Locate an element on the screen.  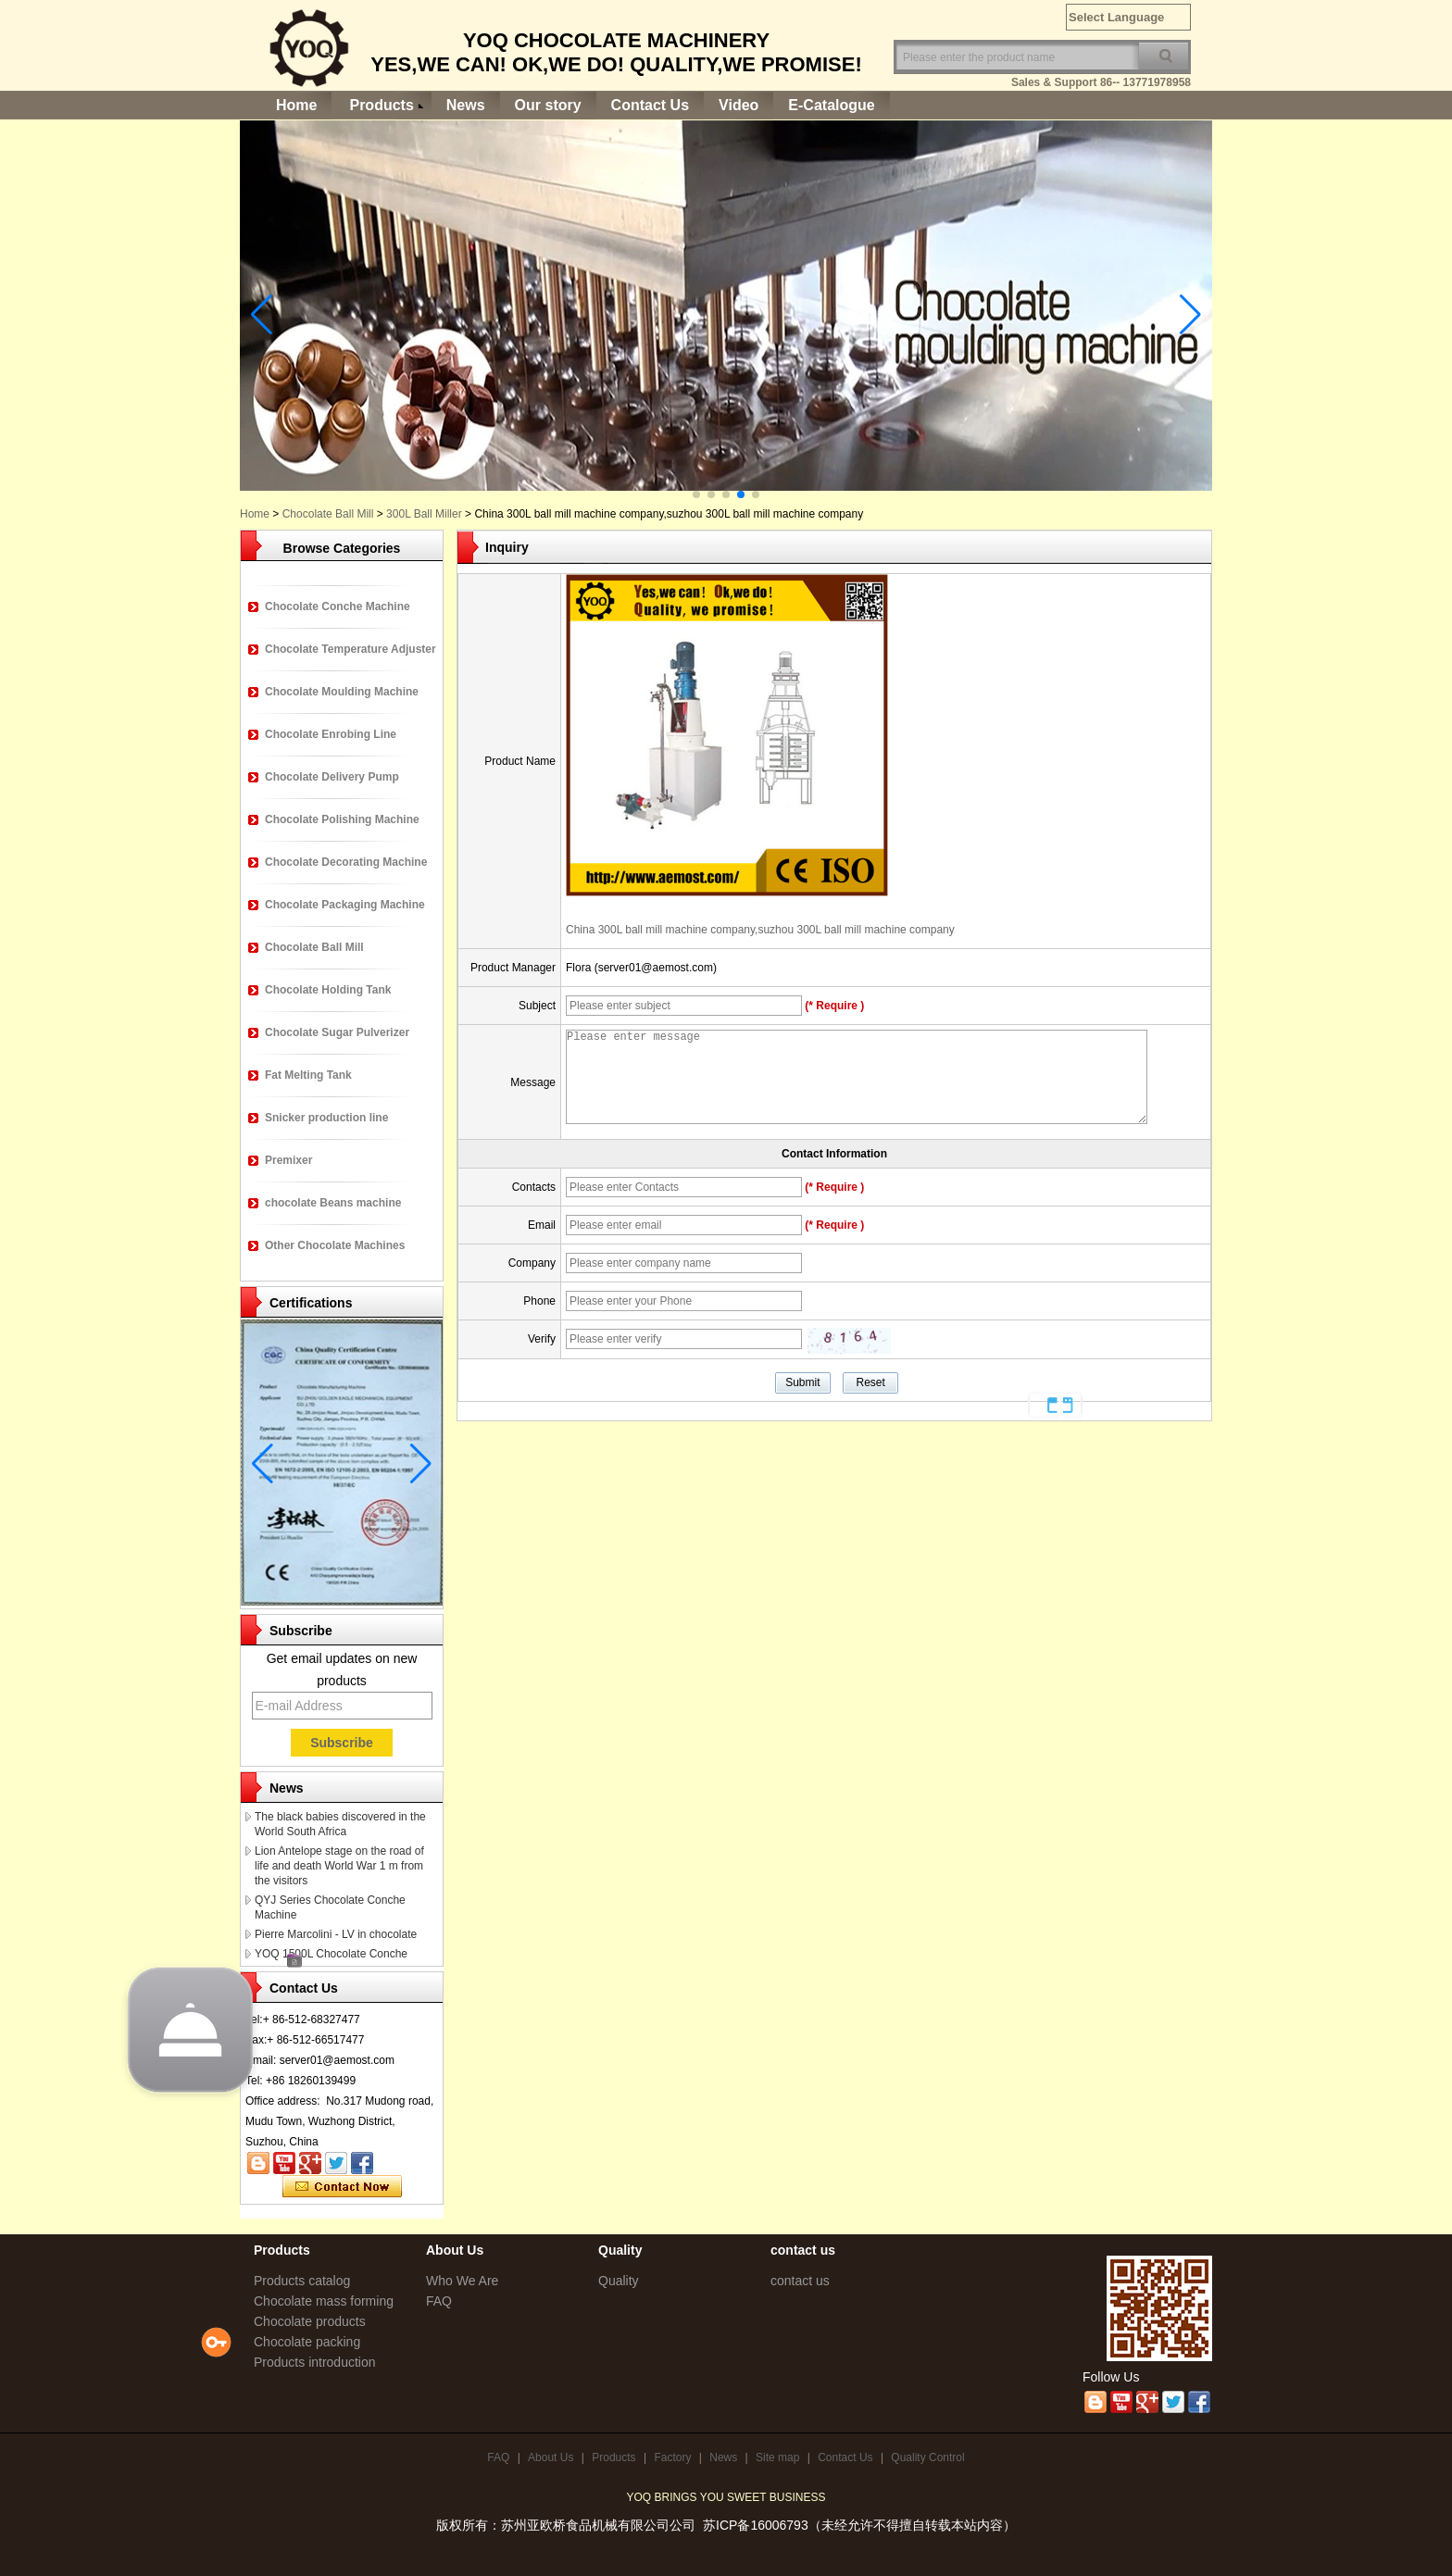
indicates encrypted or password-protected content is located at coordinates (216, 2342).